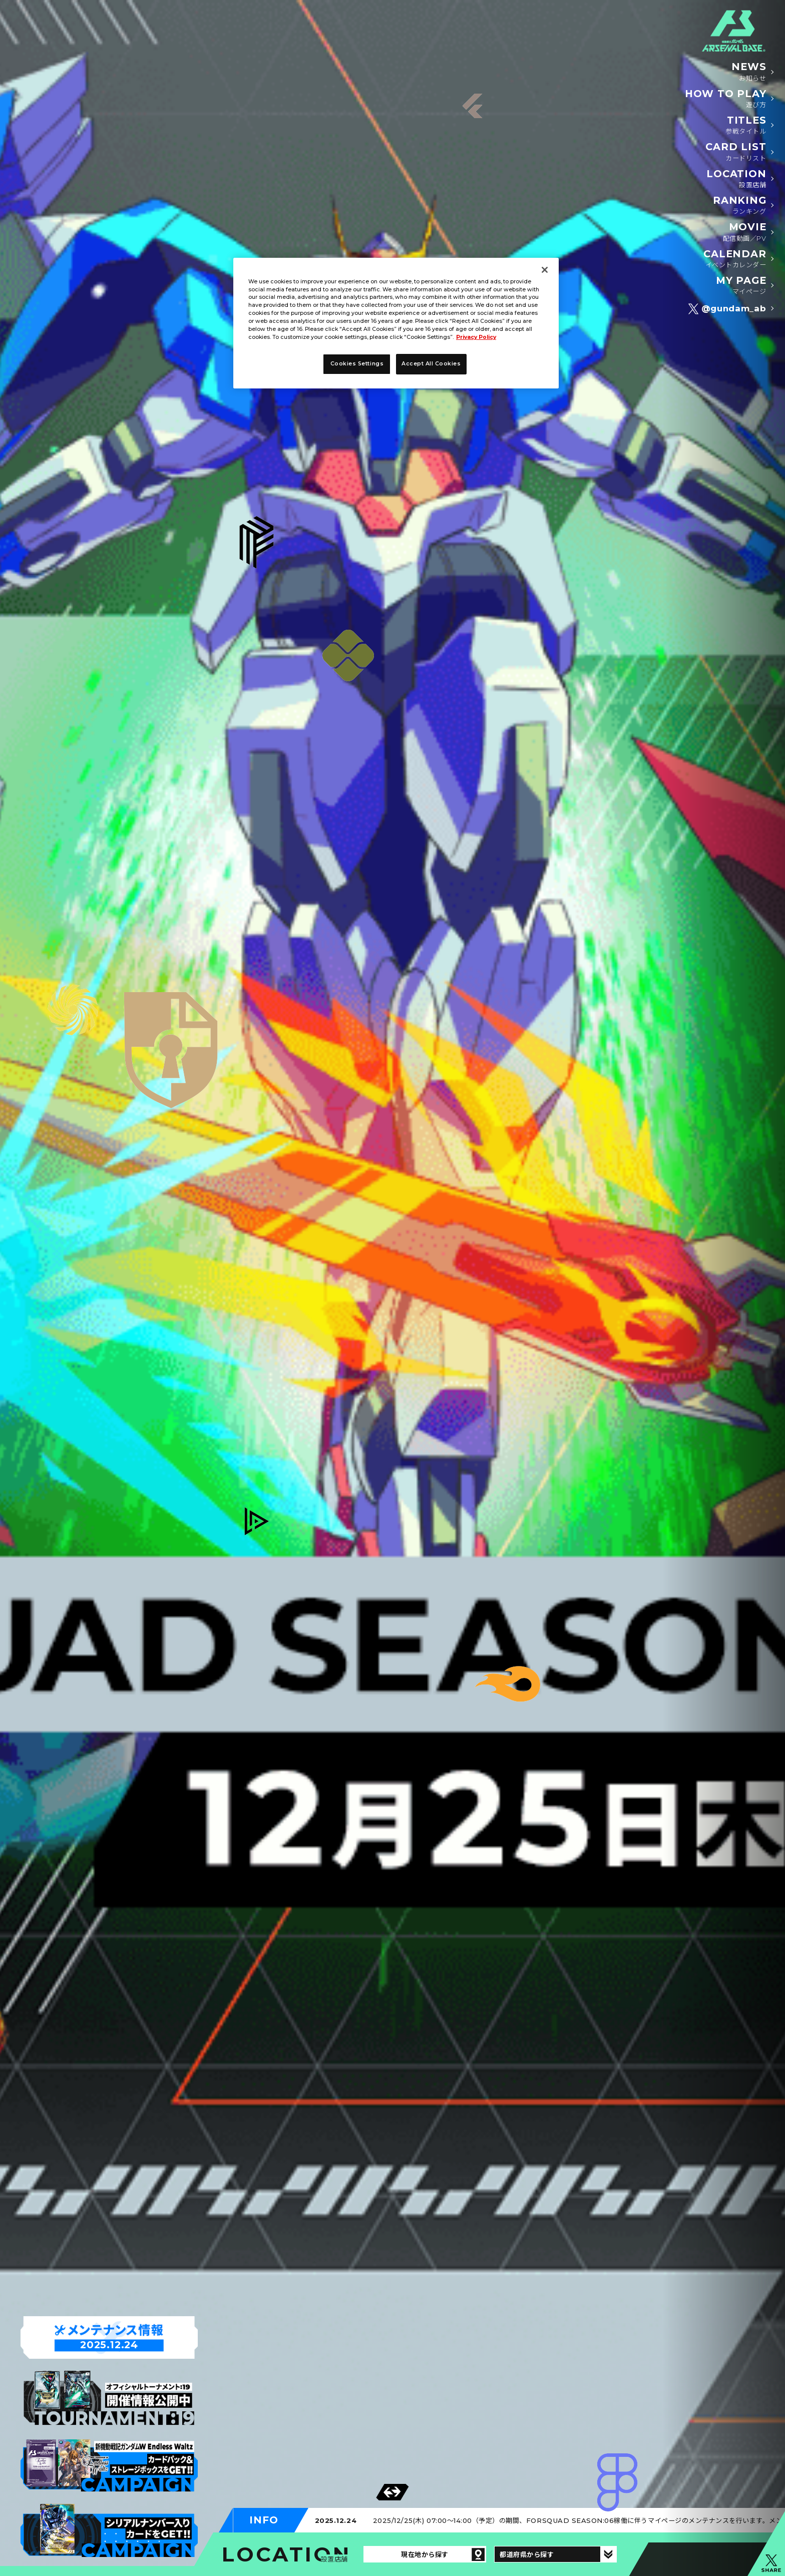 Image resolution: width=785 pixels, height=2576 pixels. Describe the element at coordinates (257, 1521) in the screenshot. I see `open lapce code editor` at that location.